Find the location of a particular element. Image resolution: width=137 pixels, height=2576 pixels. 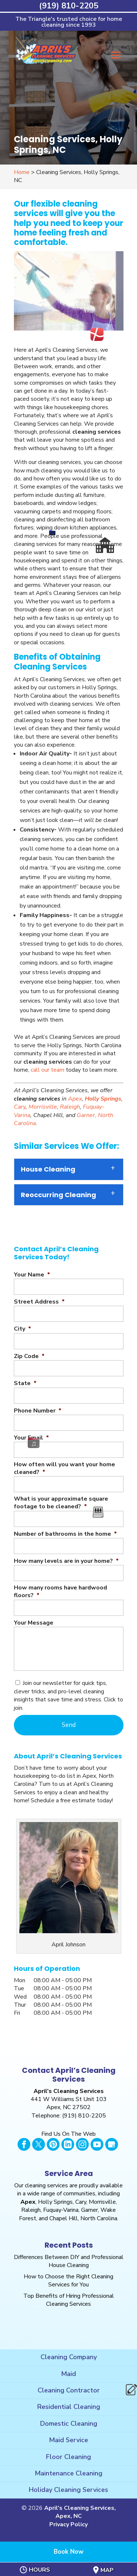

open wineglass app for managing wine/windows applications is located at coordinates (97, 334).